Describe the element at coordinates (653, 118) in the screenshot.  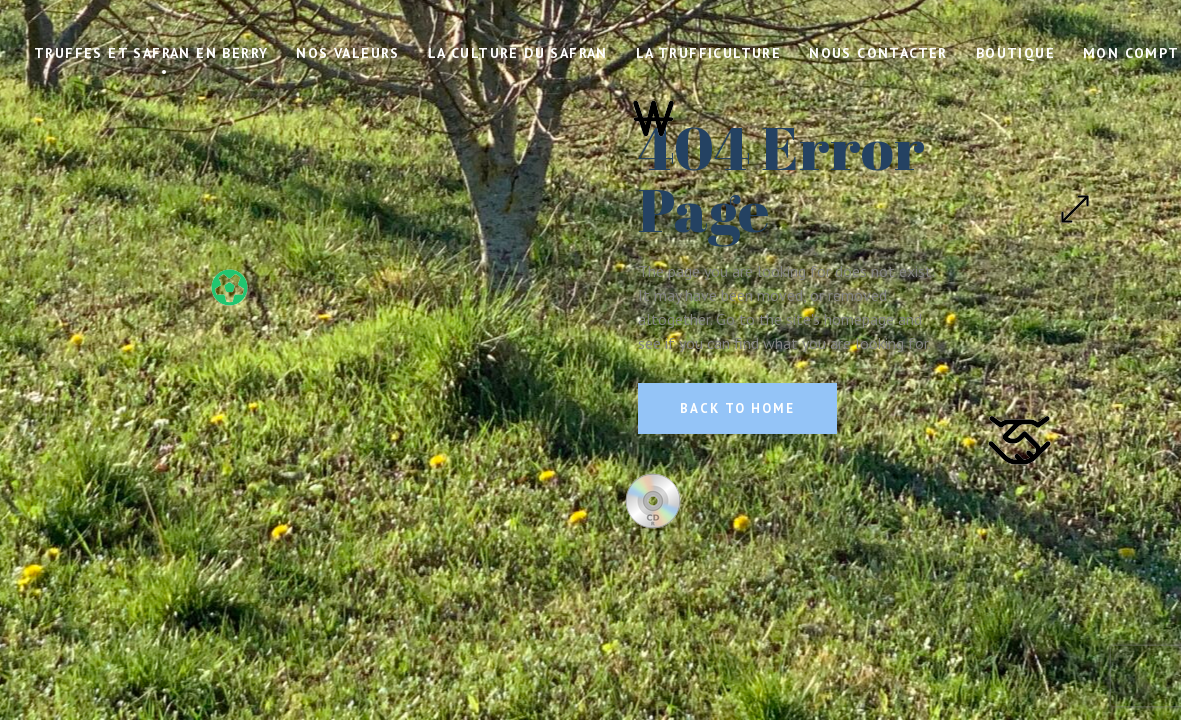
I see `indicates south korean won currency` at that location.